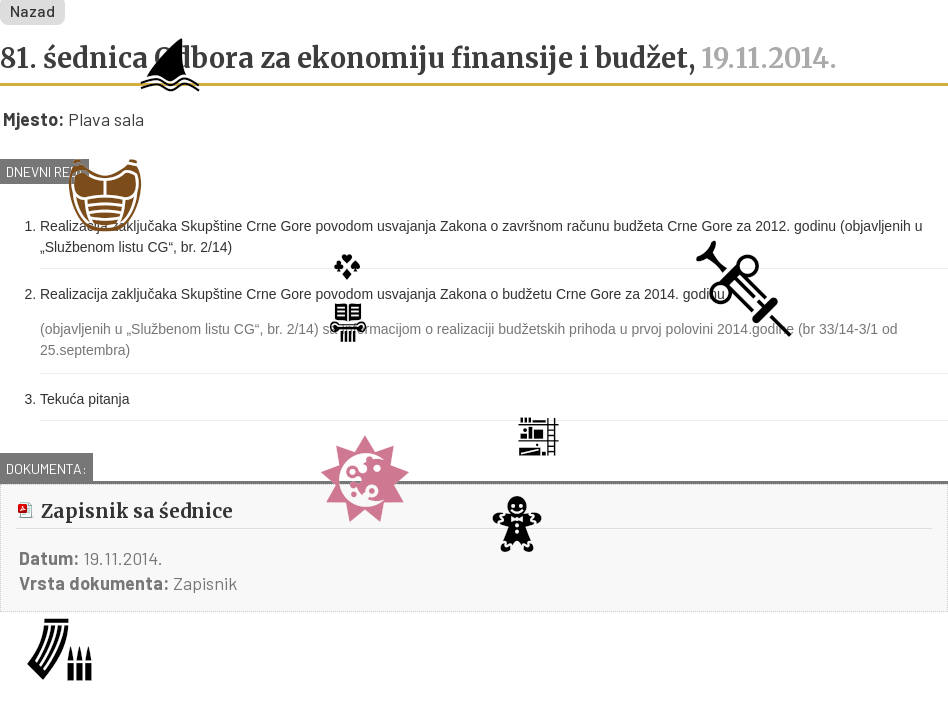  What do you see at coordinates (348, 322) in the screenshot?
I see `access educational or learning resources` at bounding box center [348, 322].